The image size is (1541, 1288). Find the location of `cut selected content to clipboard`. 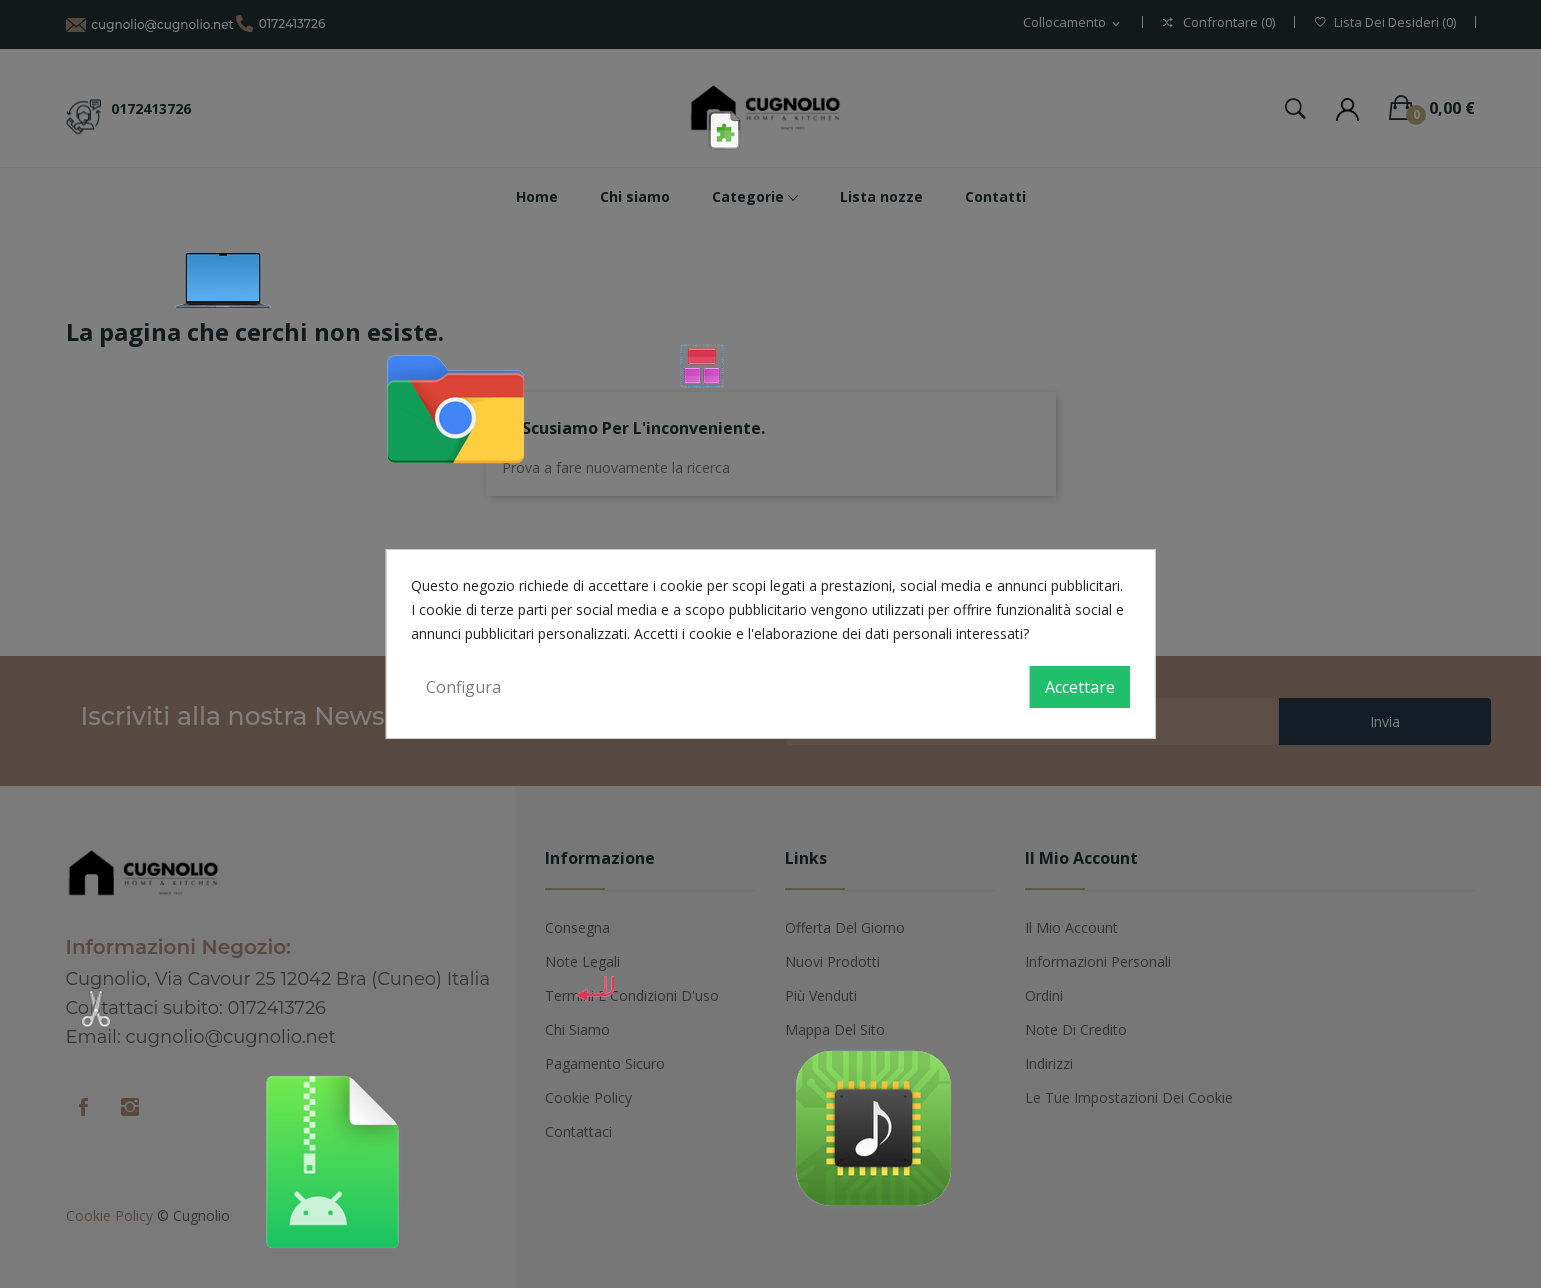

cut selected content to clipboard is located at coordinates (96, 1009).